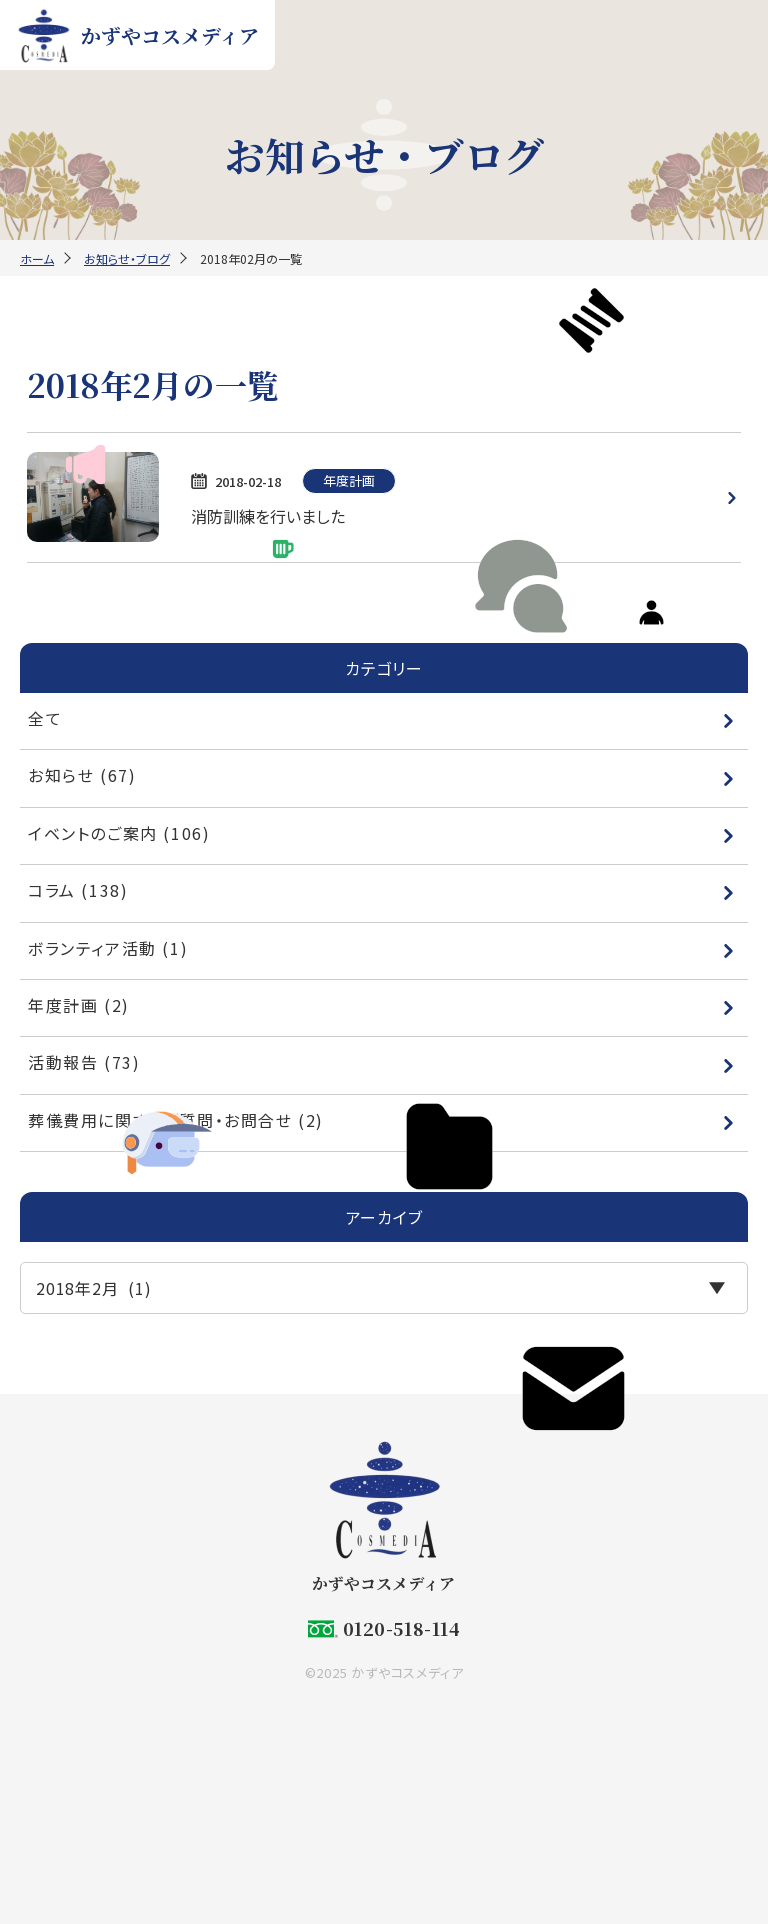 The height and width of the screenshot is (1924, 768). Describe the element at coordinates (282, 549) in the screenshot. I see `view nearby bars or breweries` at that location.